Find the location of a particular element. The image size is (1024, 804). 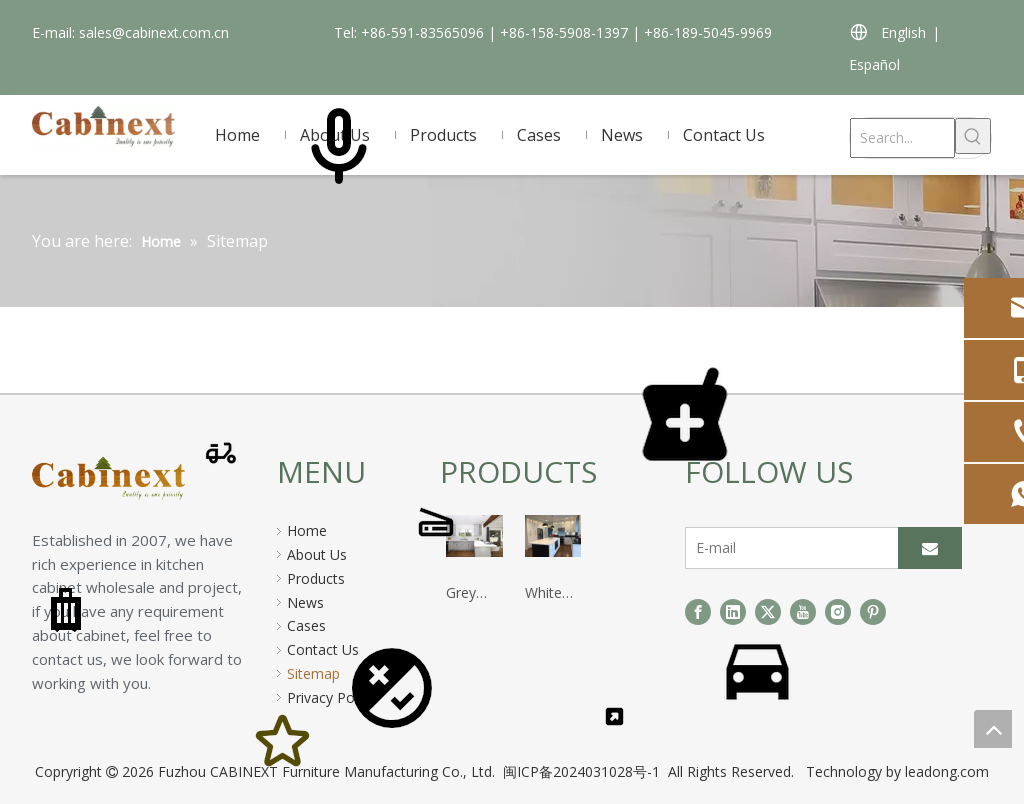

tap to start voice recording is located at coordinates (339, 148).